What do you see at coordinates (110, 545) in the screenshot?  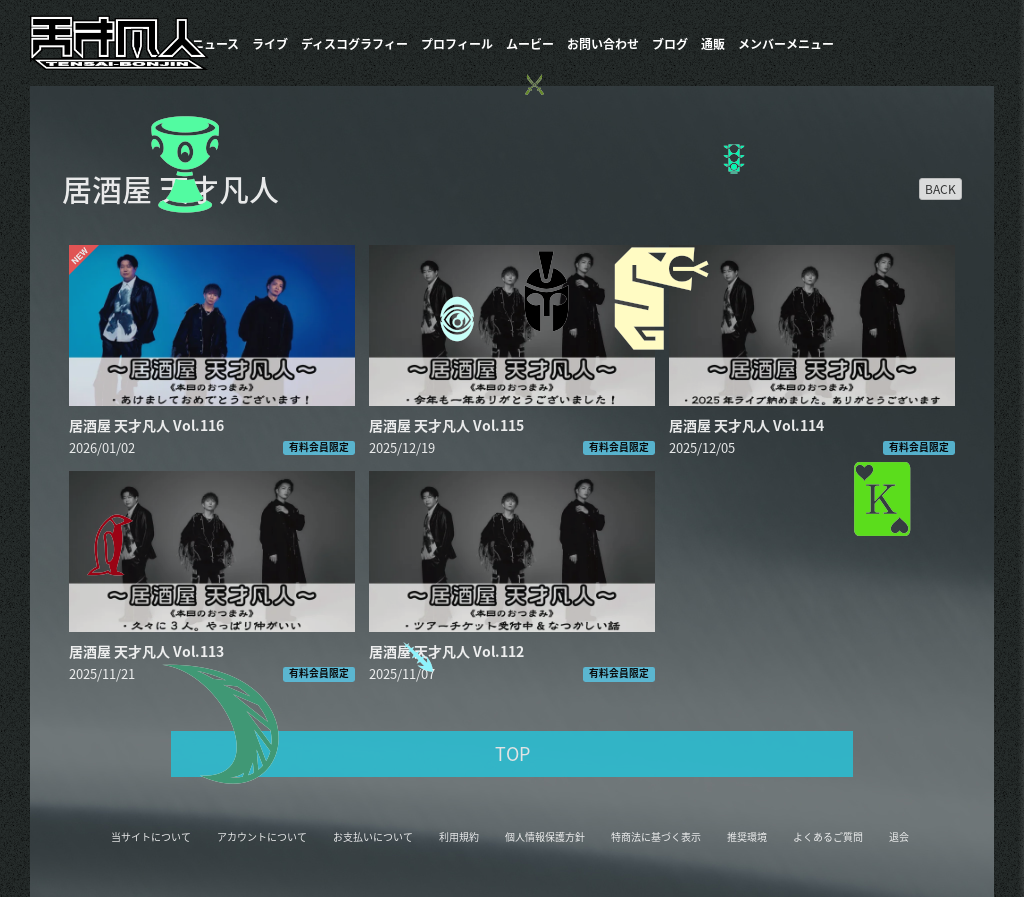 I see `penguin character or mascot icon` at bounding box center [110, 545].